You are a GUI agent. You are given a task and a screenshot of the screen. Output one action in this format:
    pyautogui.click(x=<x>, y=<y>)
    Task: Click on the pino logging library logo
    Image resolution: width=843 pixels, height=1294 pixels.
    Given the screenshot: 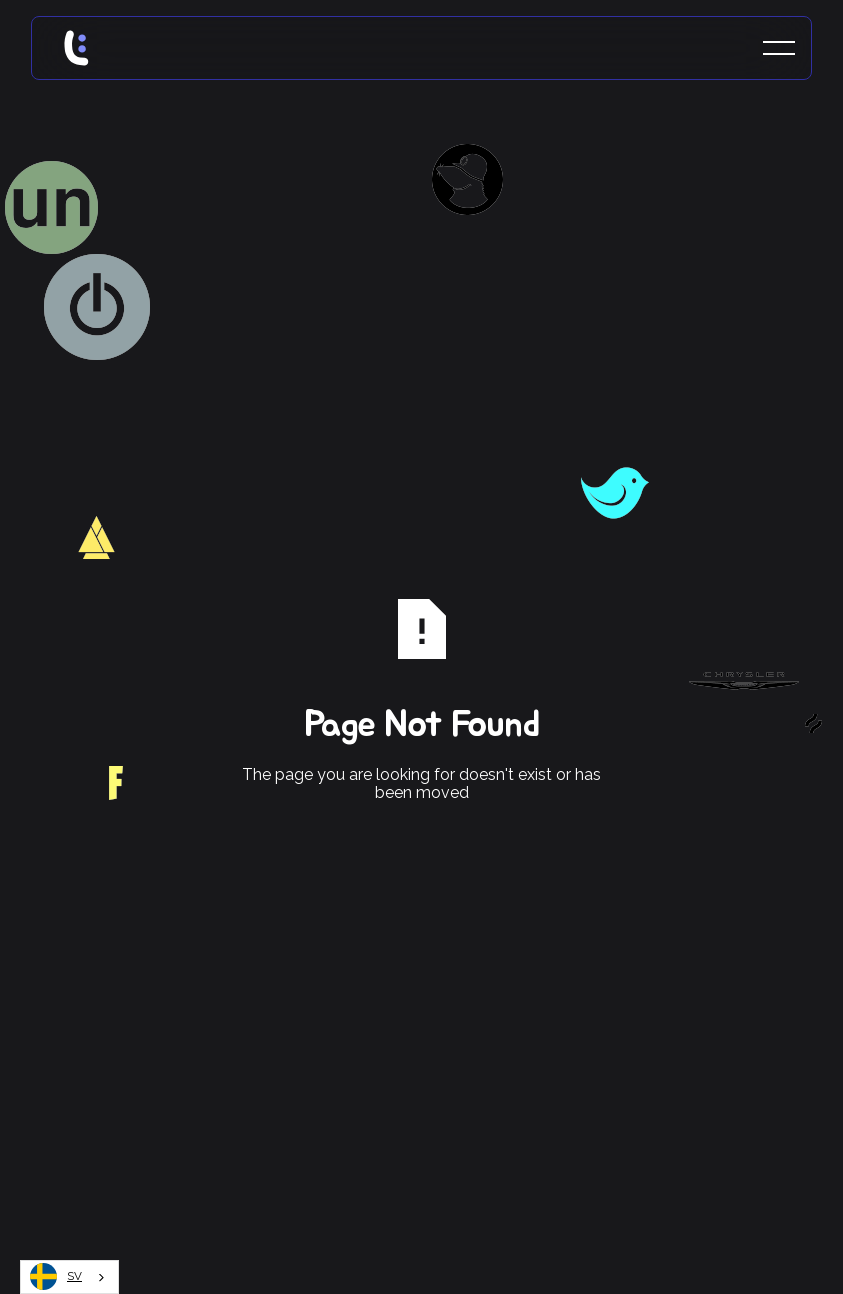 What is the action you would take?
    pyautogui.click(x=96, y=537)
    